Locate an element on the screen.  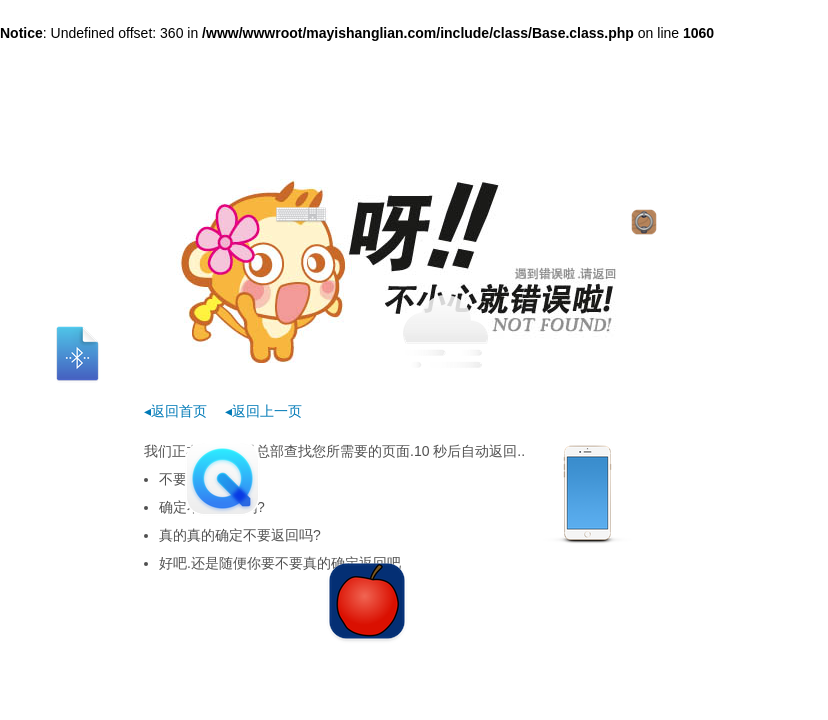
open SMPlayer media player is located at coordinates (222, 478).